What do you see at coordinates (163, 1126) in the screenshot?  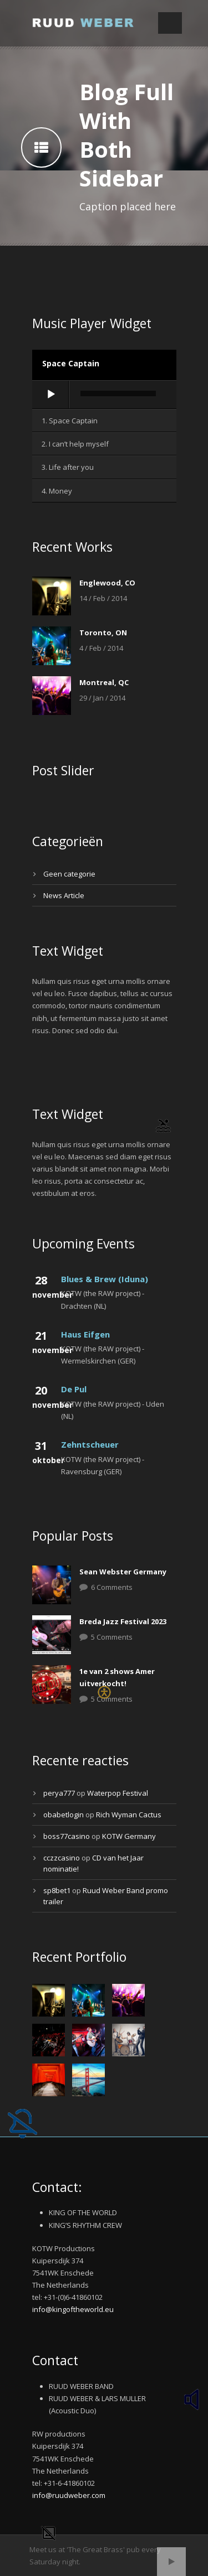 I see `view pool or swimming amenities` at bounding box center [163, 1126].